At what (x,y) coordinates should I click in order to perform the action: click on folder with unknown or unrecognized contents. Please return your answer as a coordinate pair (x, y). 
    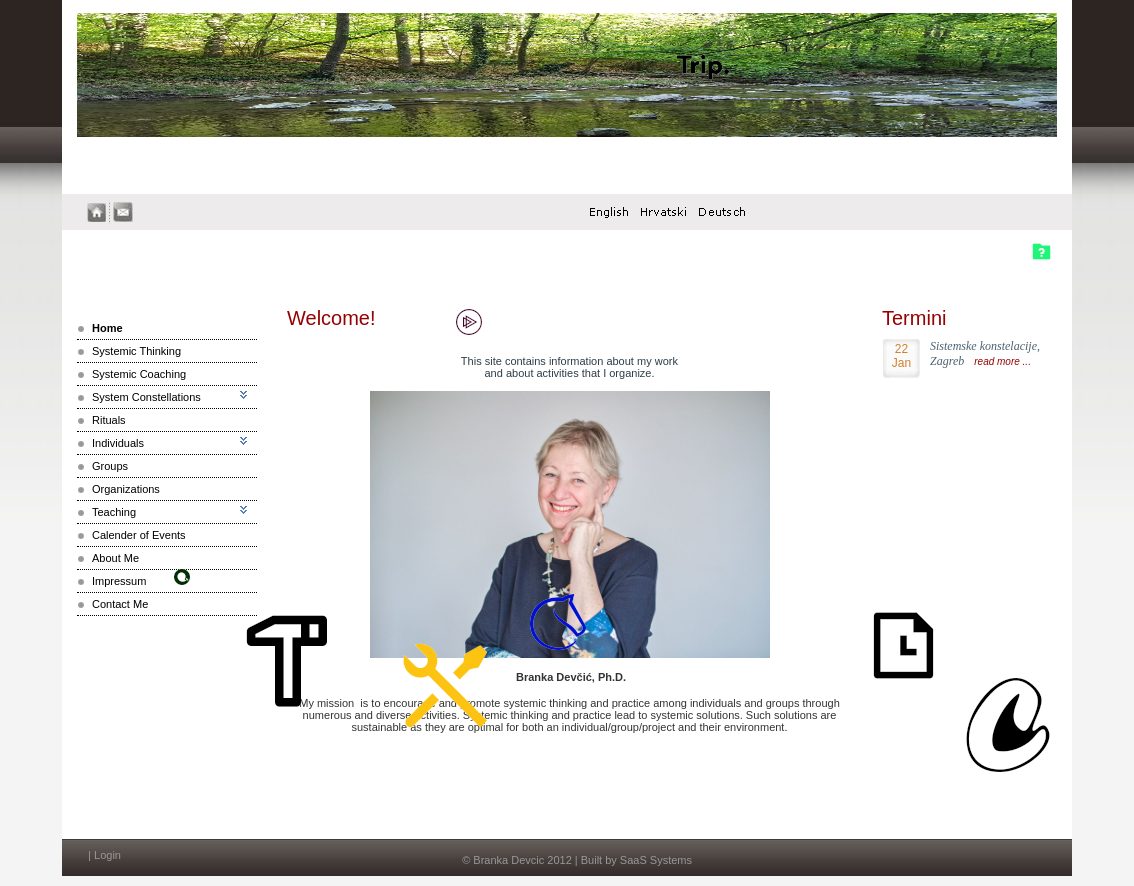
    Looking at the image, I should click on (1041, 251).